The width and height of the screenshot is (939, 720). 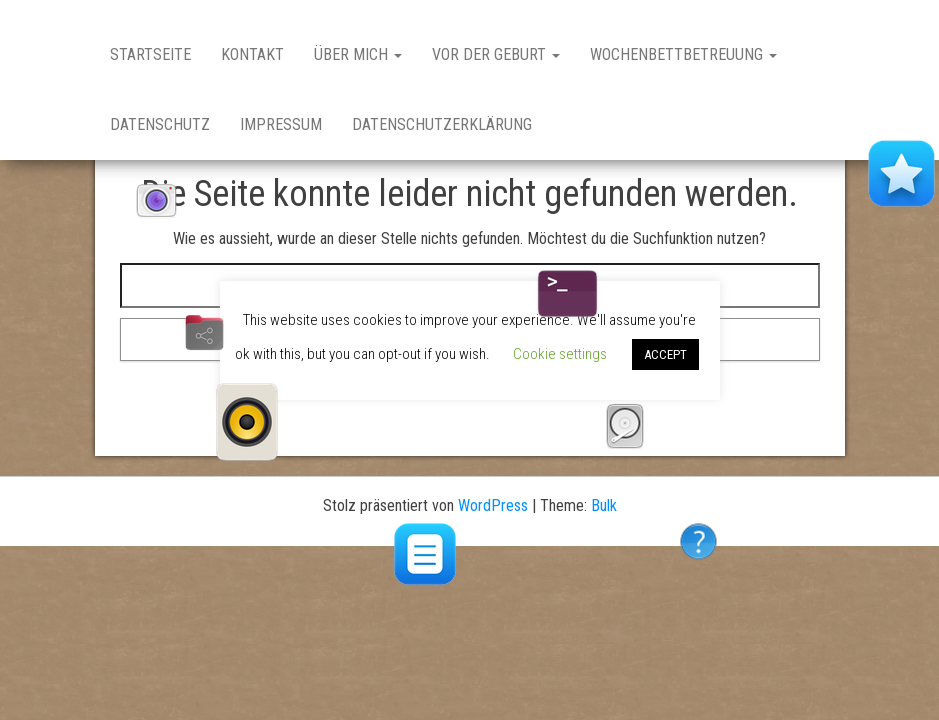 I want to click on open notes or documents app, so click(x=425, y=554).